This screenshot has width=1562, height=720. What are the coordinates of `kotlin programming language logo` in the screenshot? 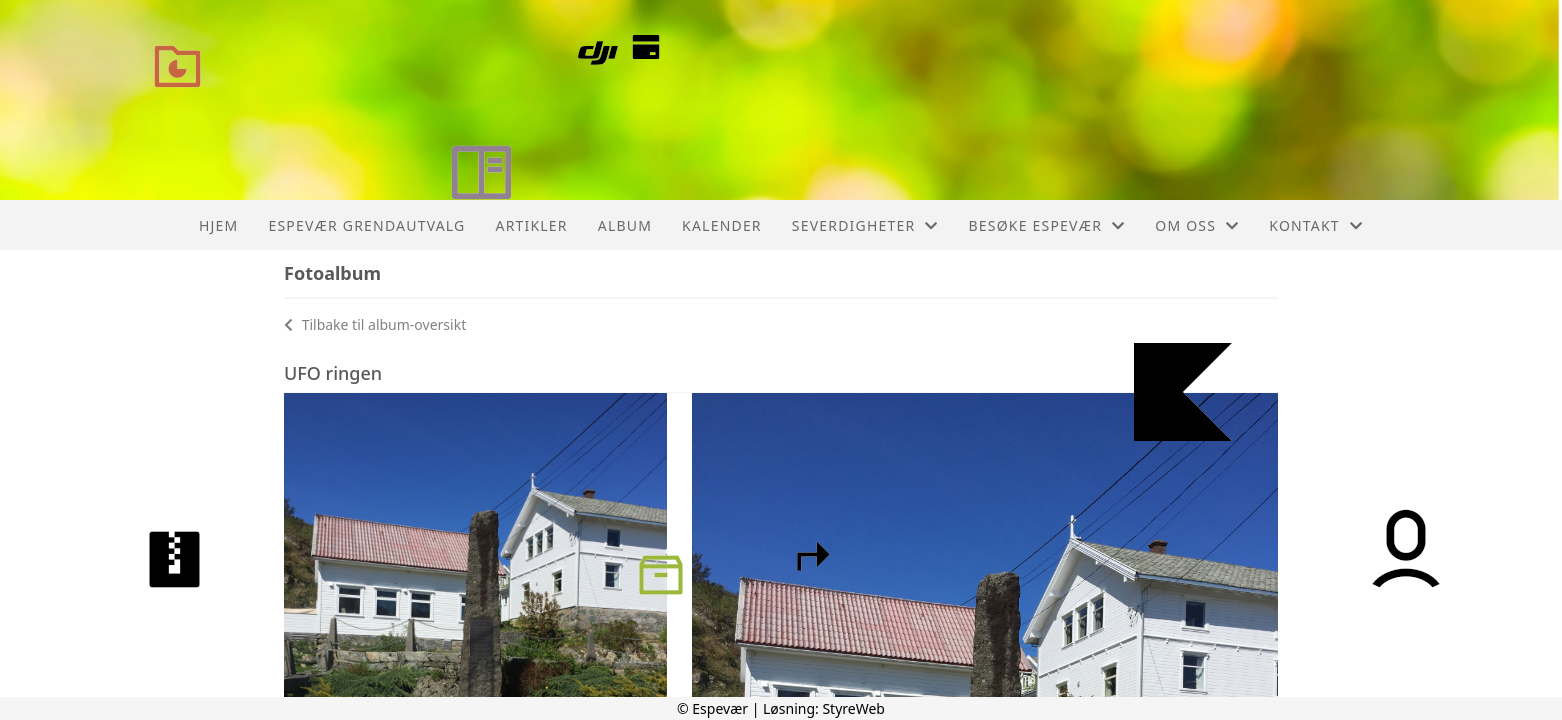 It's located at (1183, 392).